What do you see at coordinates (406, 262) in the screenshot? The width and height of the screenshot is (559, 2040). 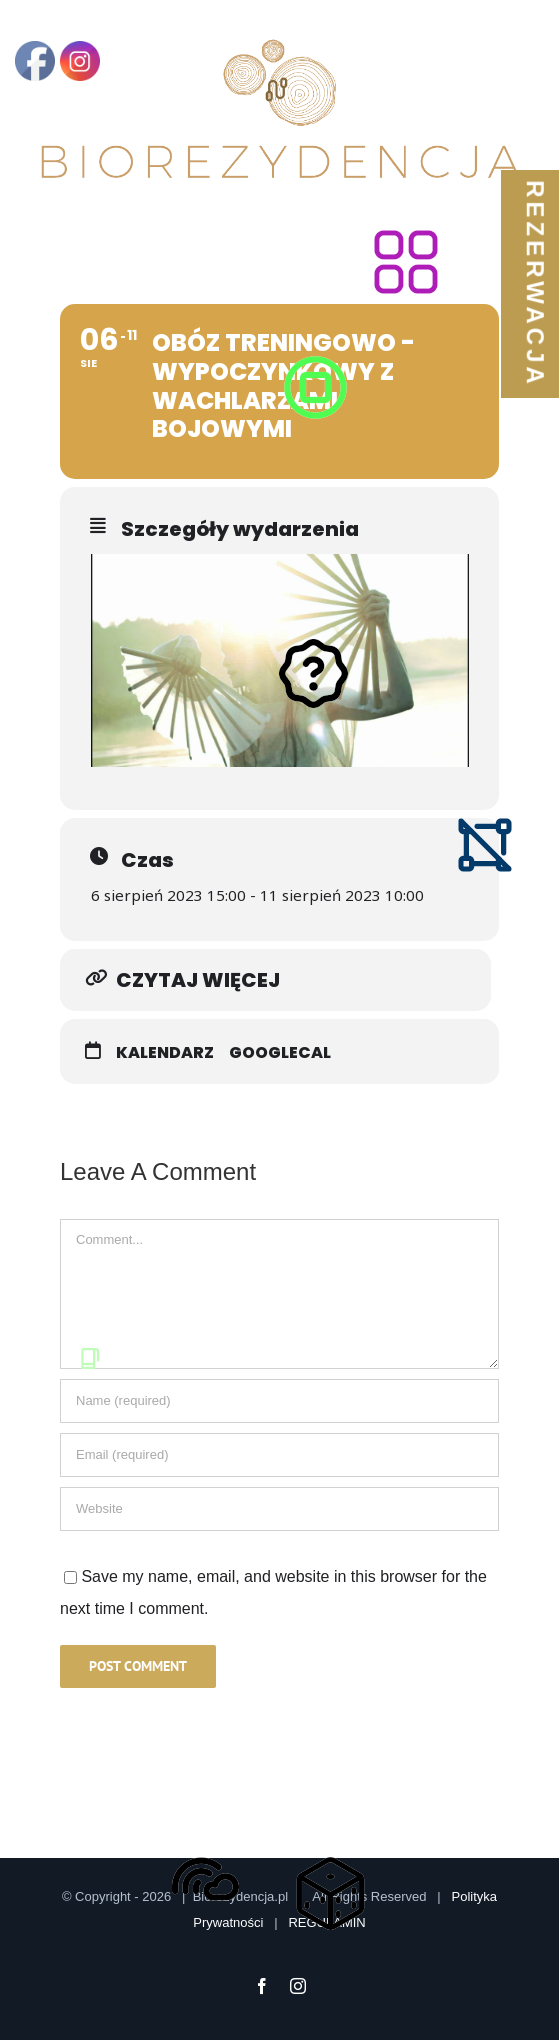 I see `access all apps or applications` at bounding box center [406, 262].